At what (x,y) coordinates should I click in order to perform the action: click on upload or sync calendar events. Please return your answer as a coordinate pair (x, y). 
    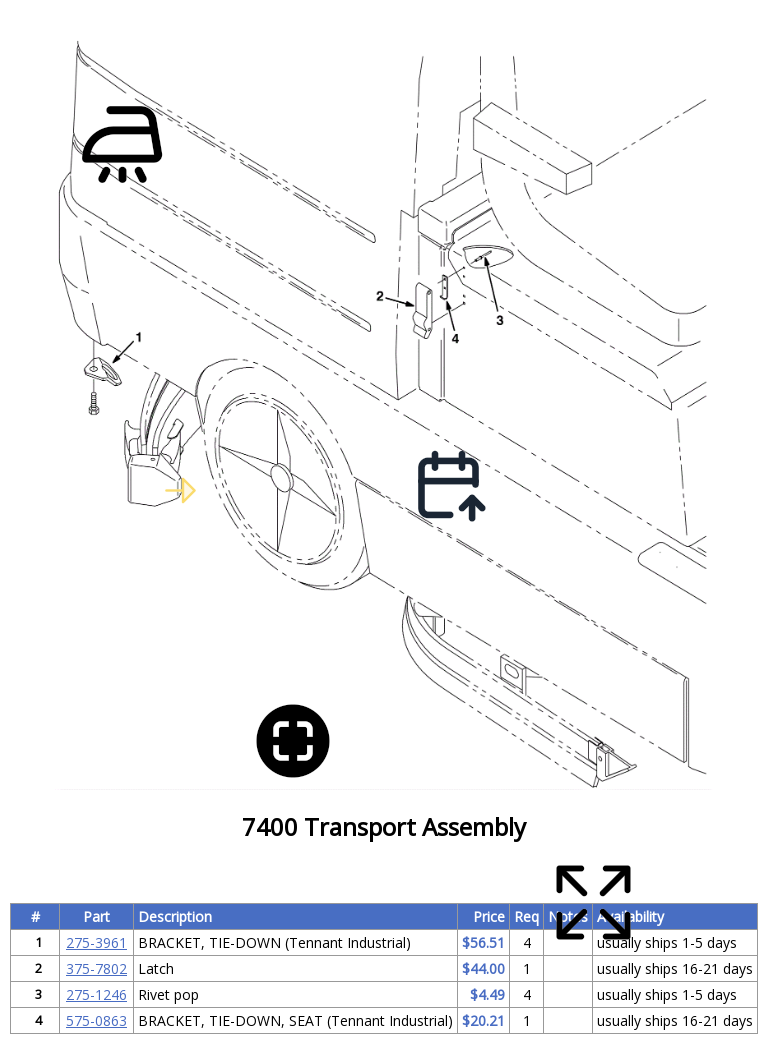
    Looking at the image, I should click on (448, 484).